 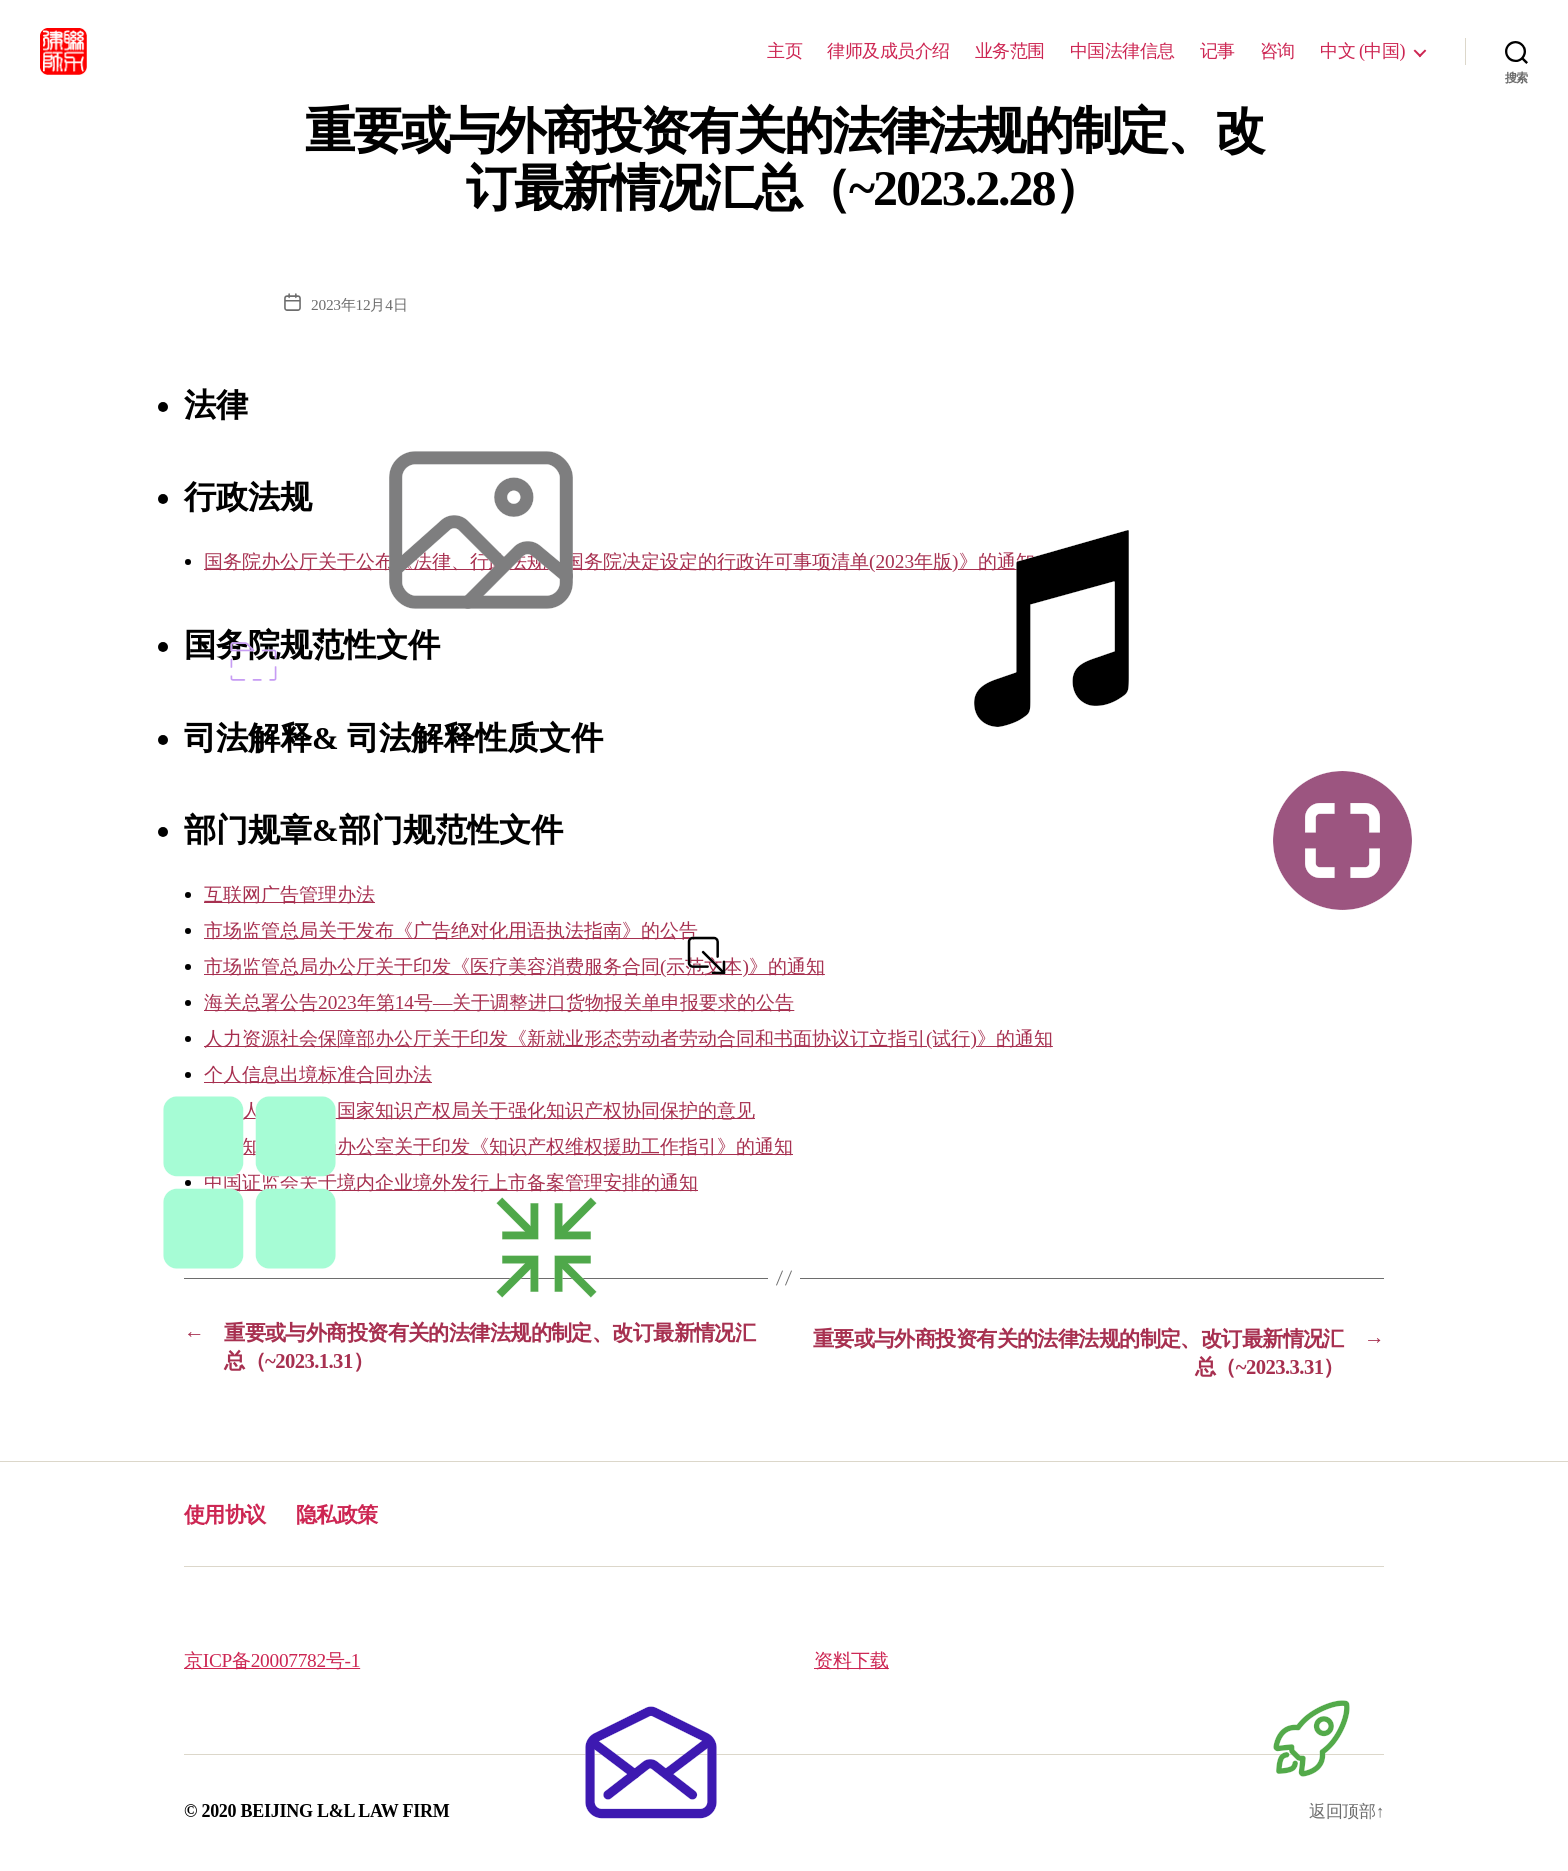 I want to click on tap to scan a QR code or barcode, so click(x=1342, y=840).